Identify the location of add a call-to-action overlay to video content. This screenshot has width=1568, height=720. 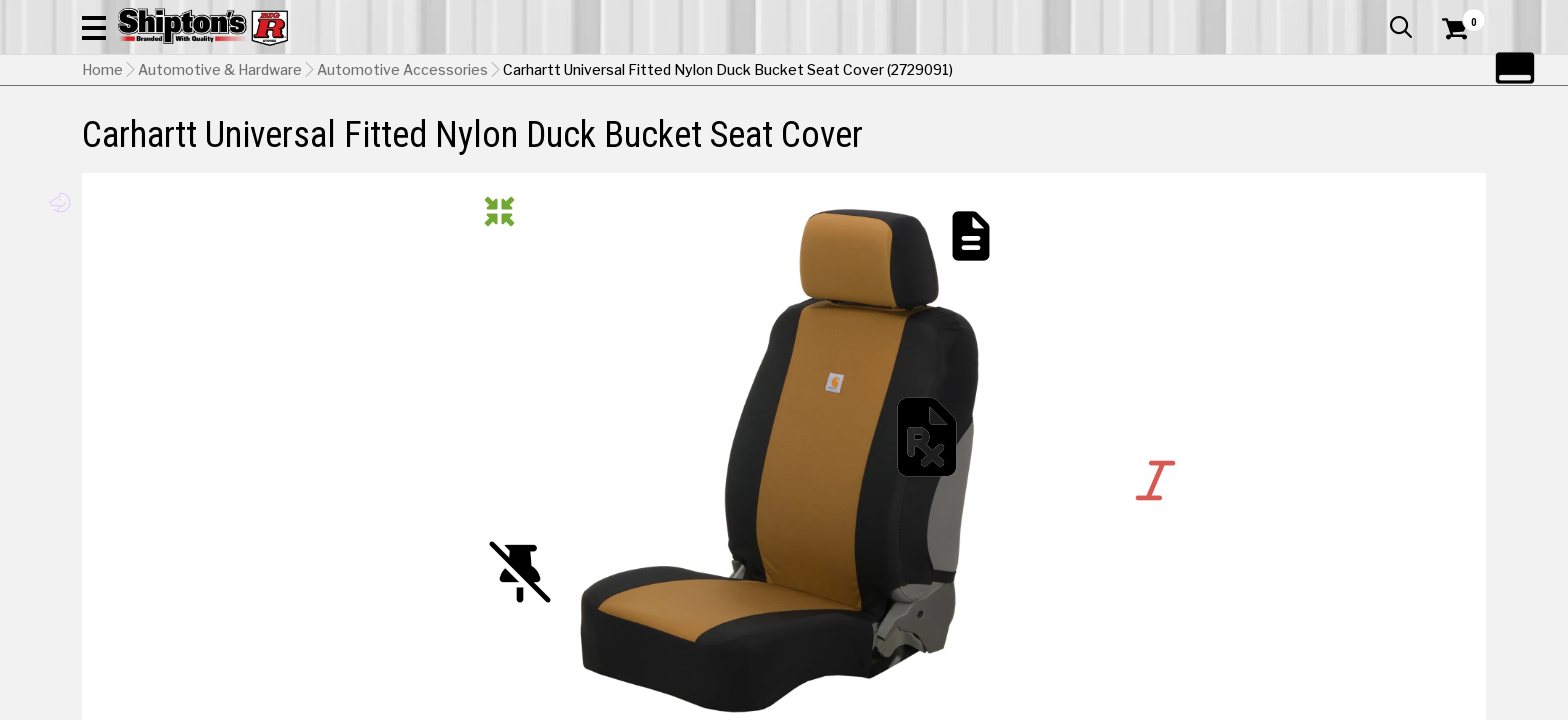
(1515, 68).